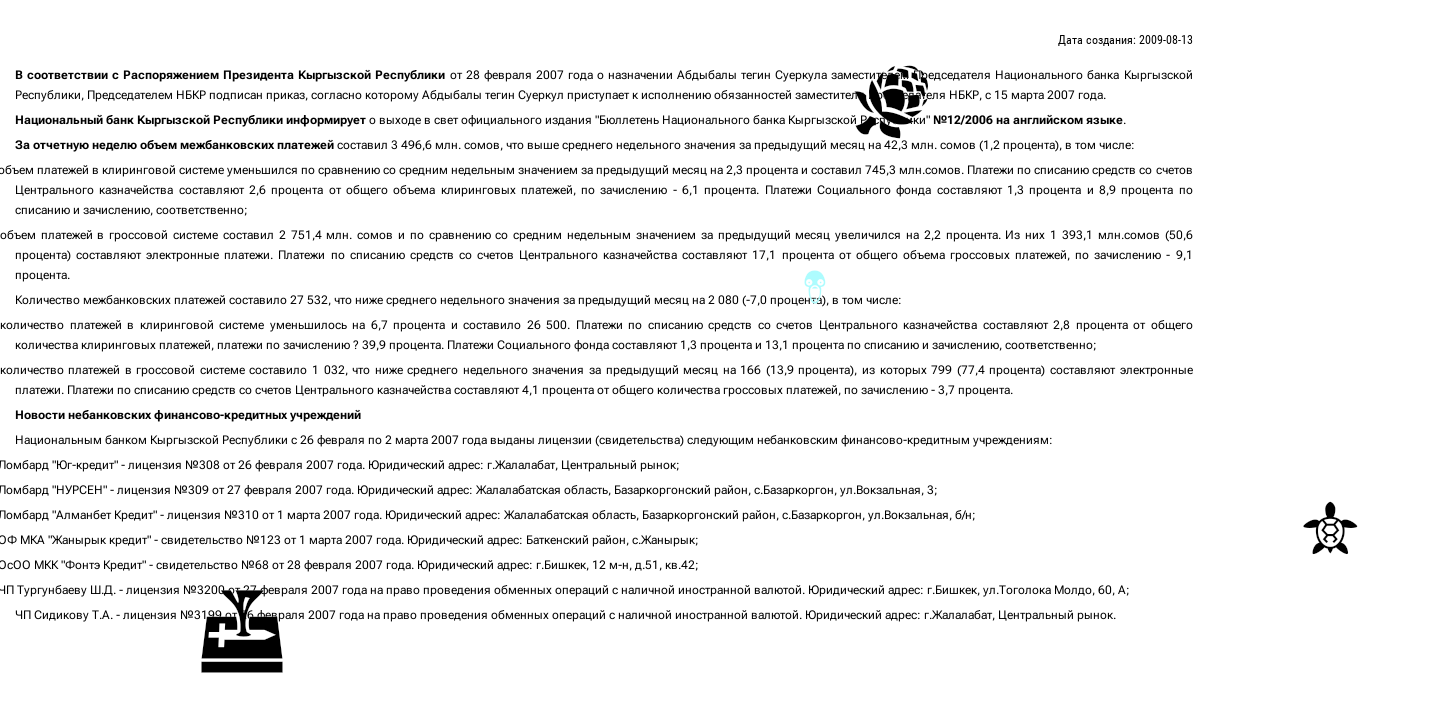  Describe the element at coordinates (891, 101) in the screenshot. I see `select artichoke as an ingredient` at that location.